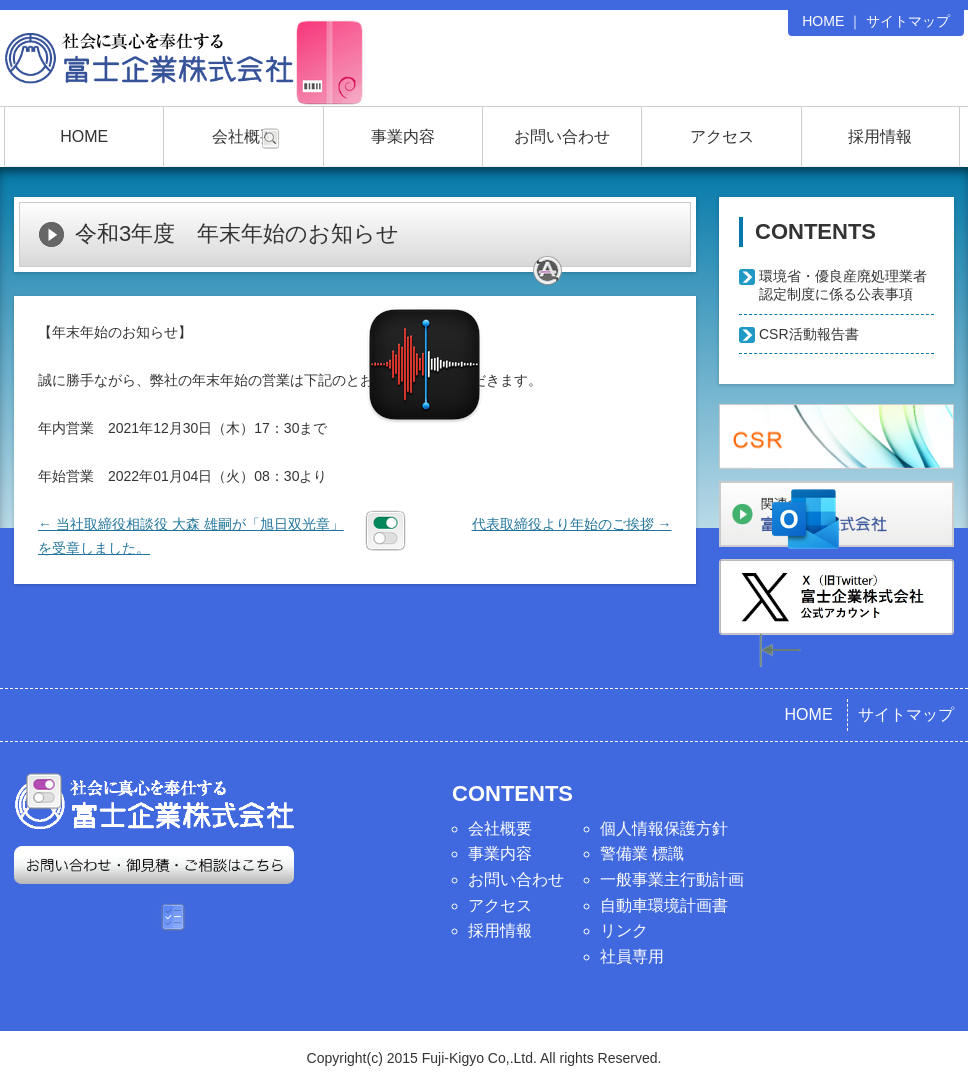  I want to click on go to the first item in a list or sequence, so click(780, 650).